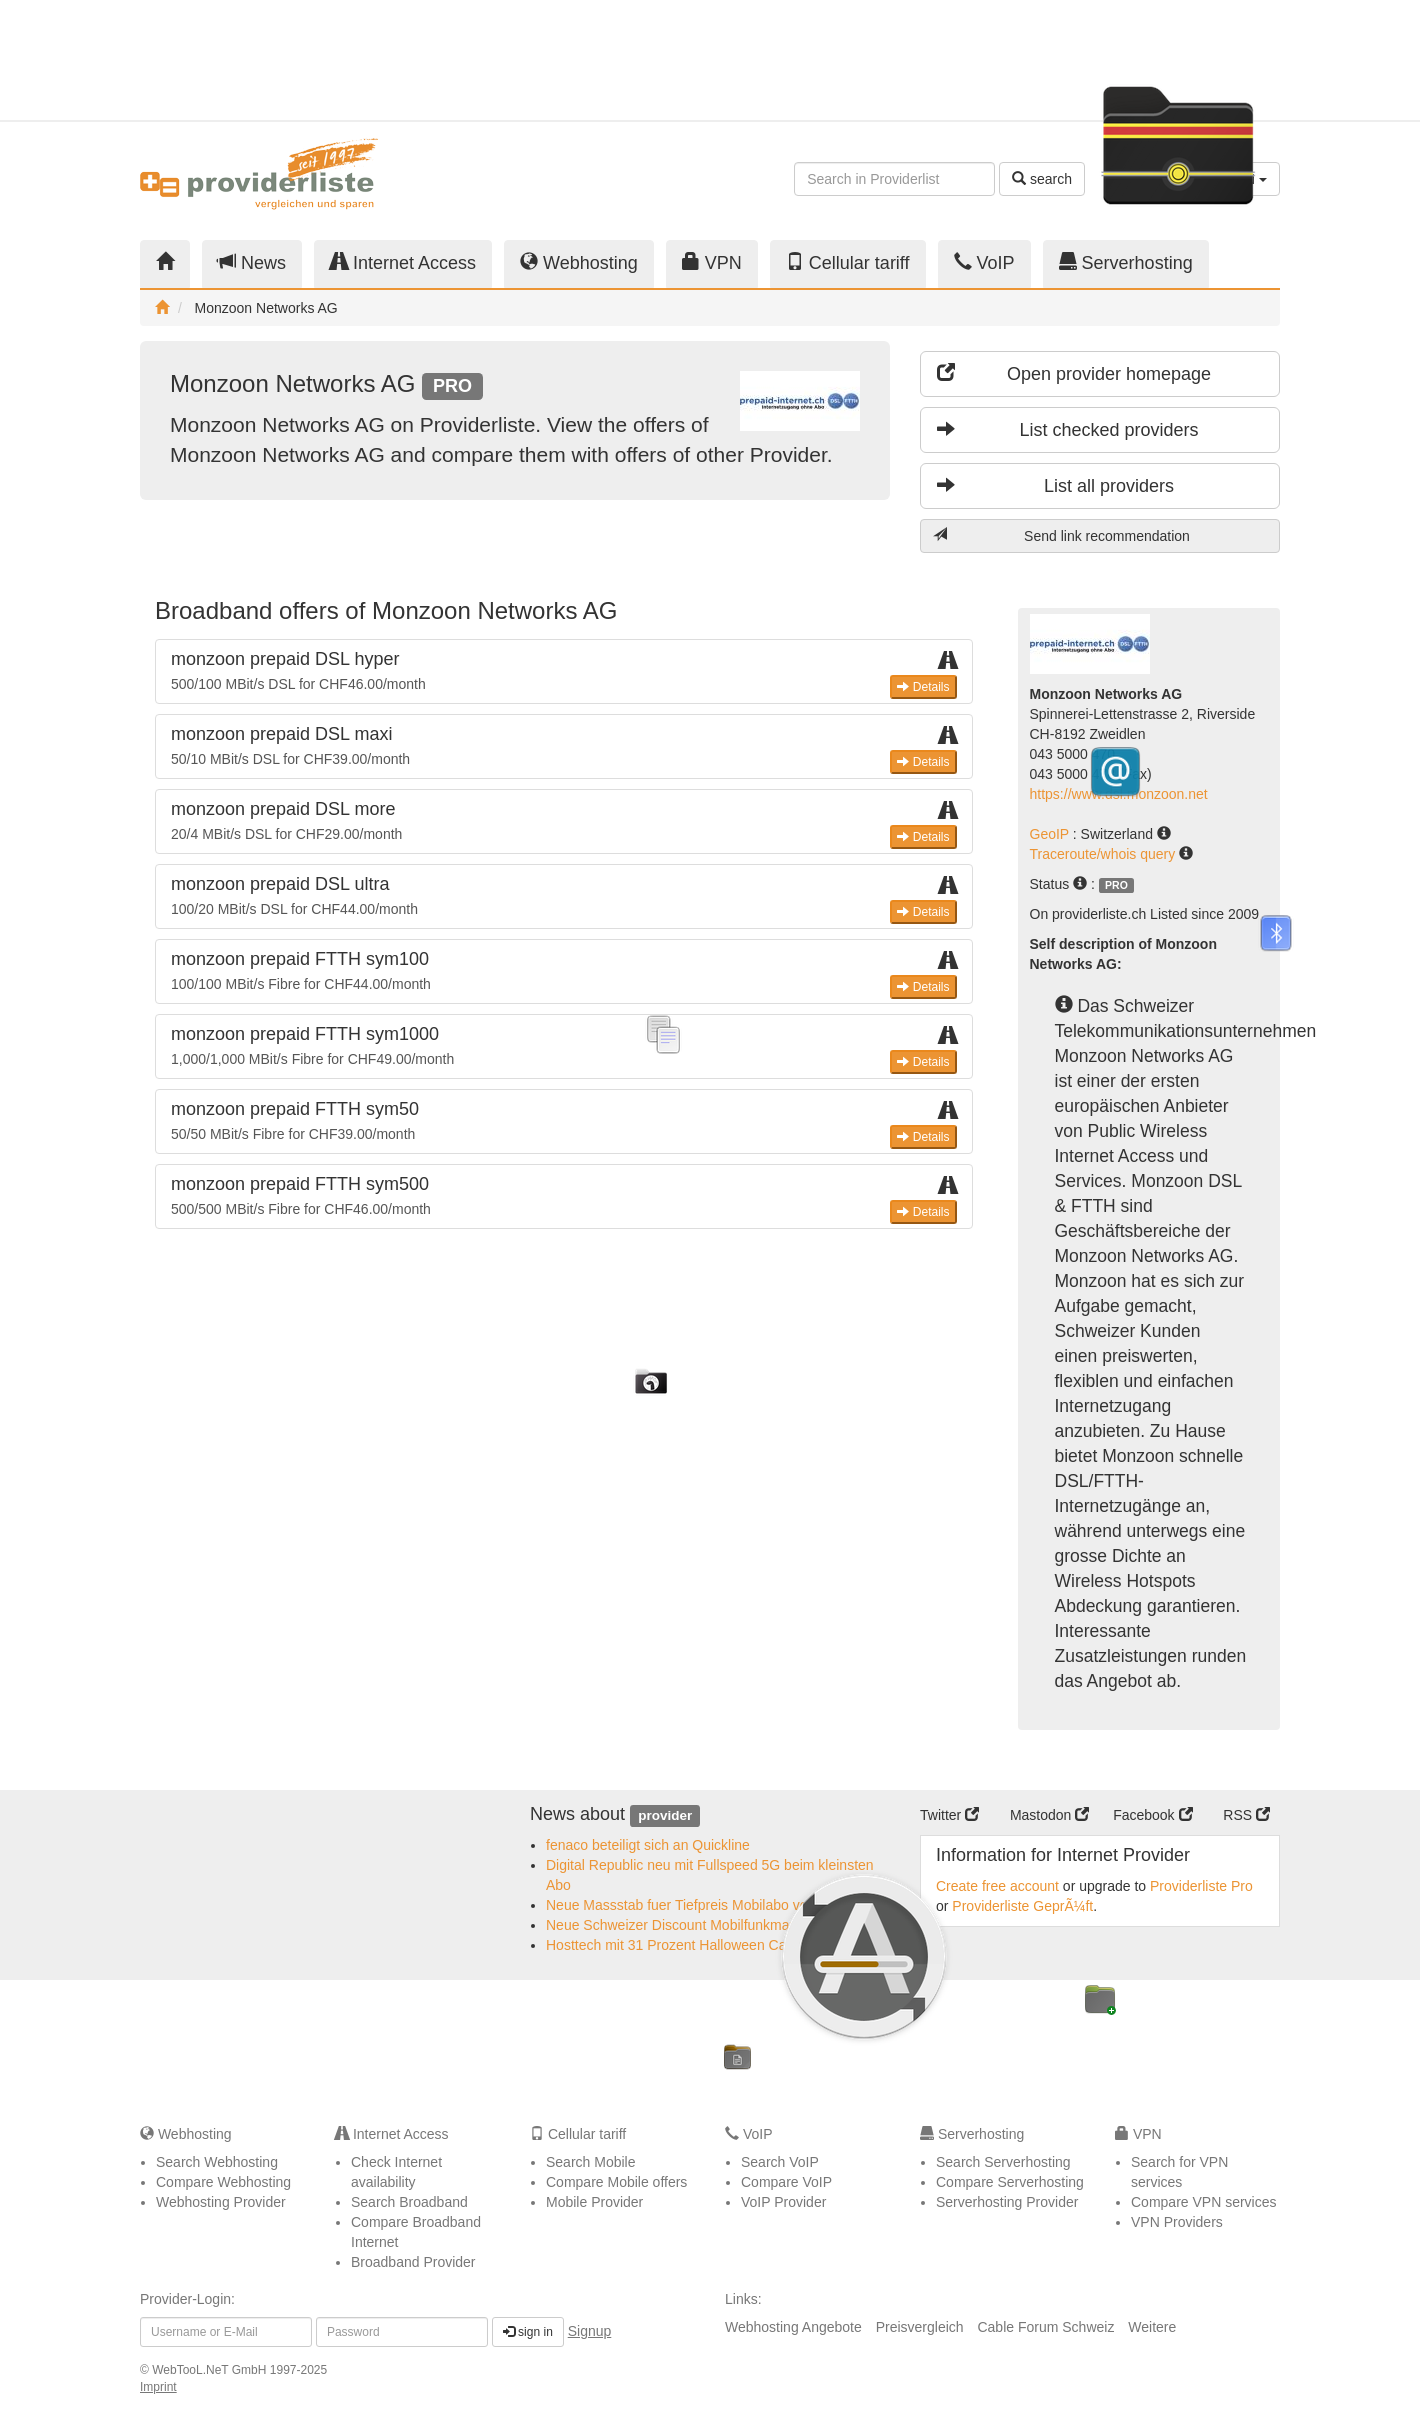 Image resolution: width=1420 pixels, height=2412 pixels. I want to click on create a new folder, so click(1100, 1999).